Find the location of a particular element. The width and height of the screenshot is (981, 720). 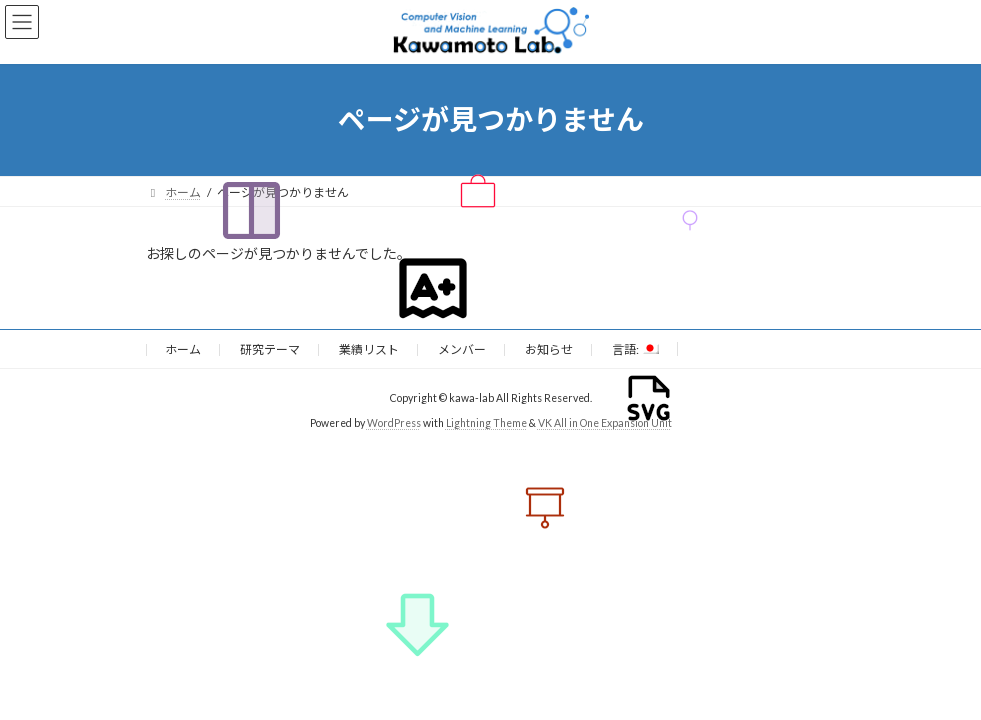

start a presentation or slideshow is located at coordinates (545, 505).